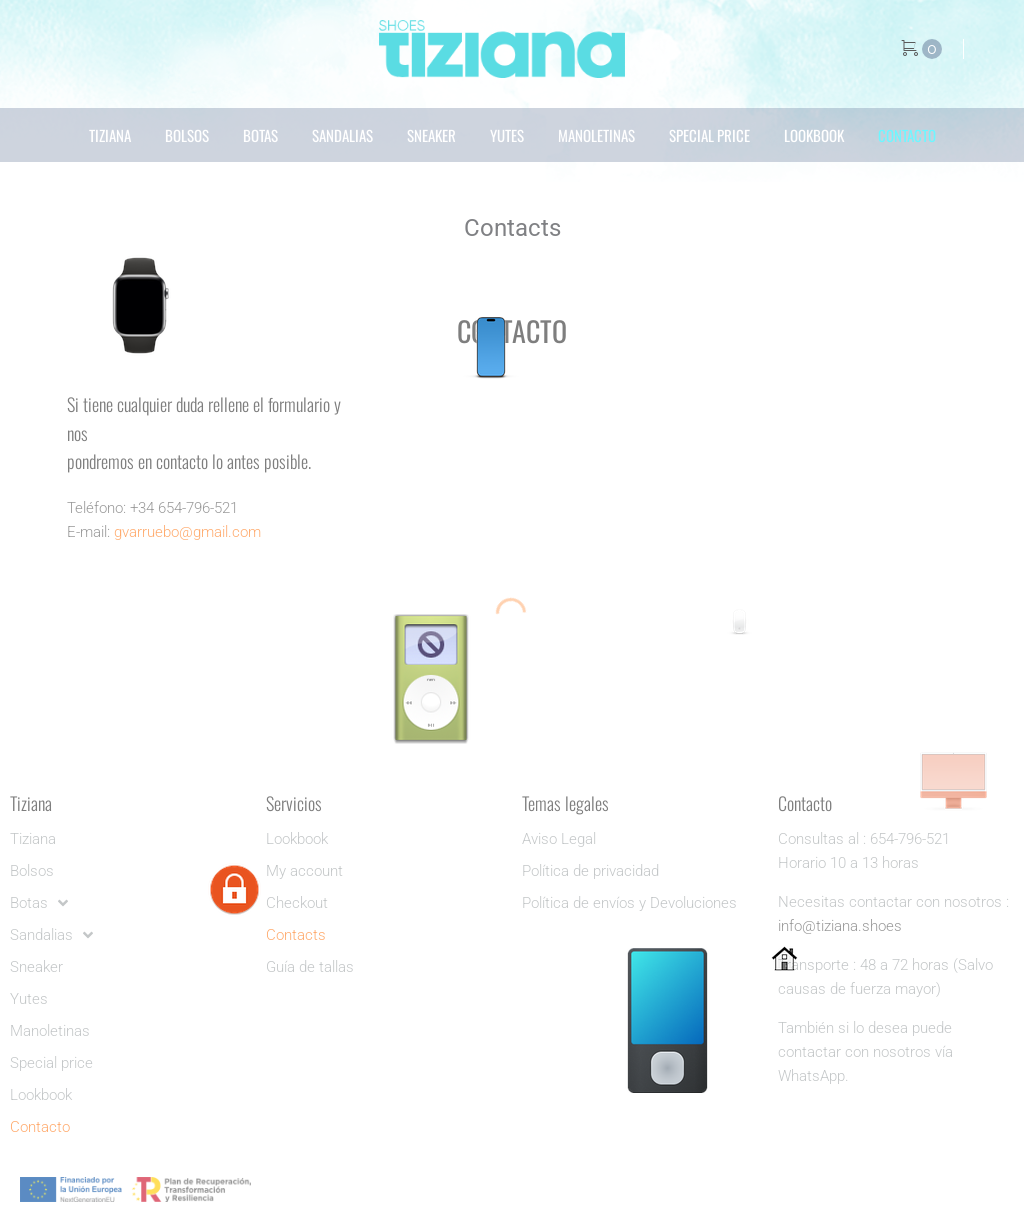 Image resolution: width=1024 pixels, height=1228 pixels. Describe the element at coordinates (784, 958) in the screenshot. I see `navigate to your home folder` at that location.